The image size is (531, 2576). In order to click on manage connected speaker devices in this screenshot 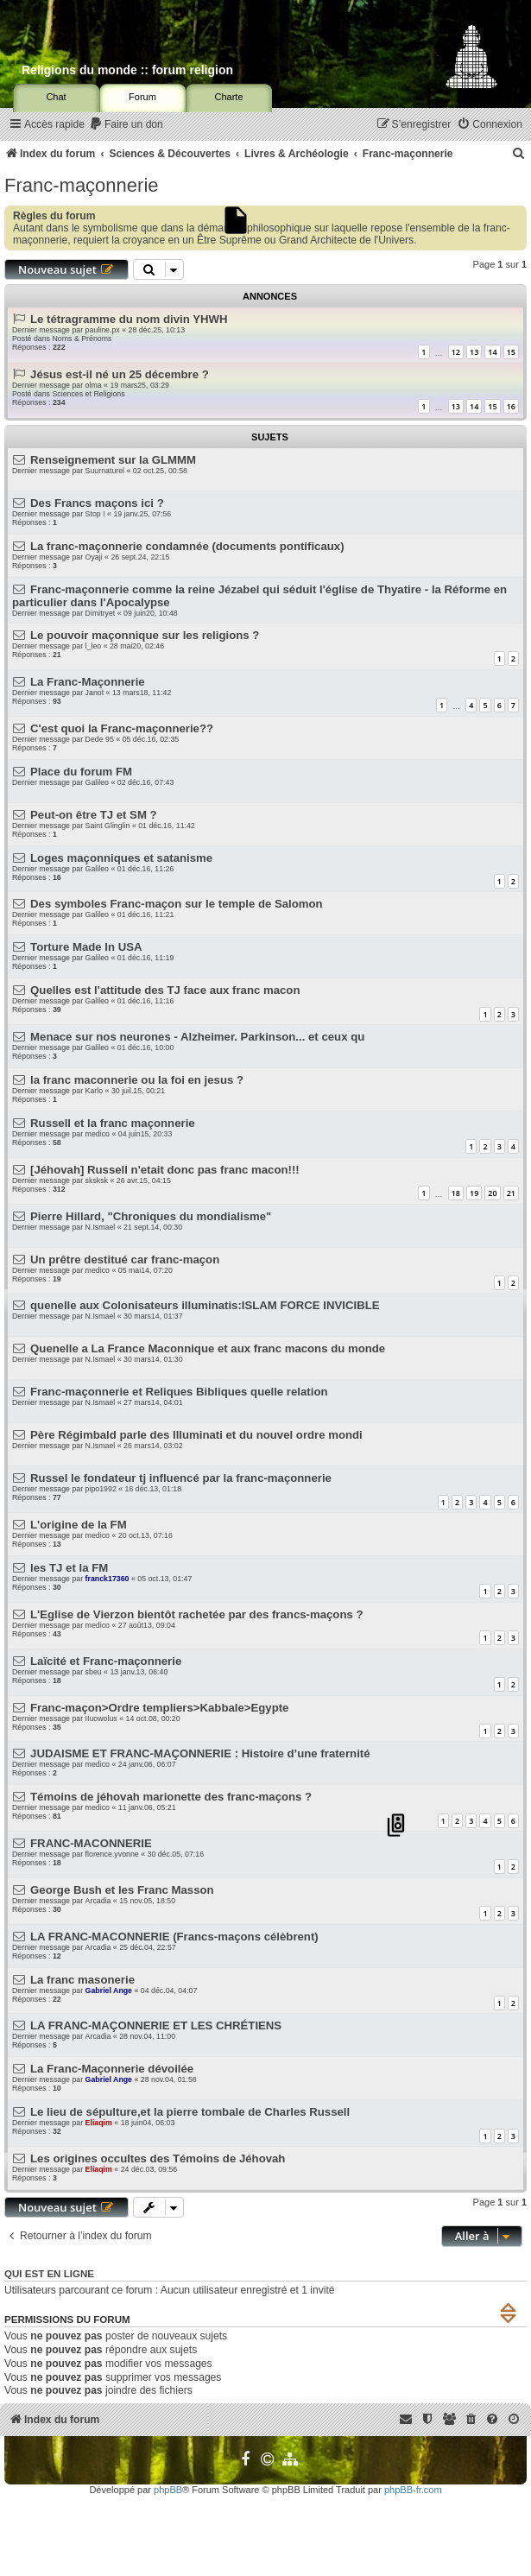, I will do `click(395, 1825)`.